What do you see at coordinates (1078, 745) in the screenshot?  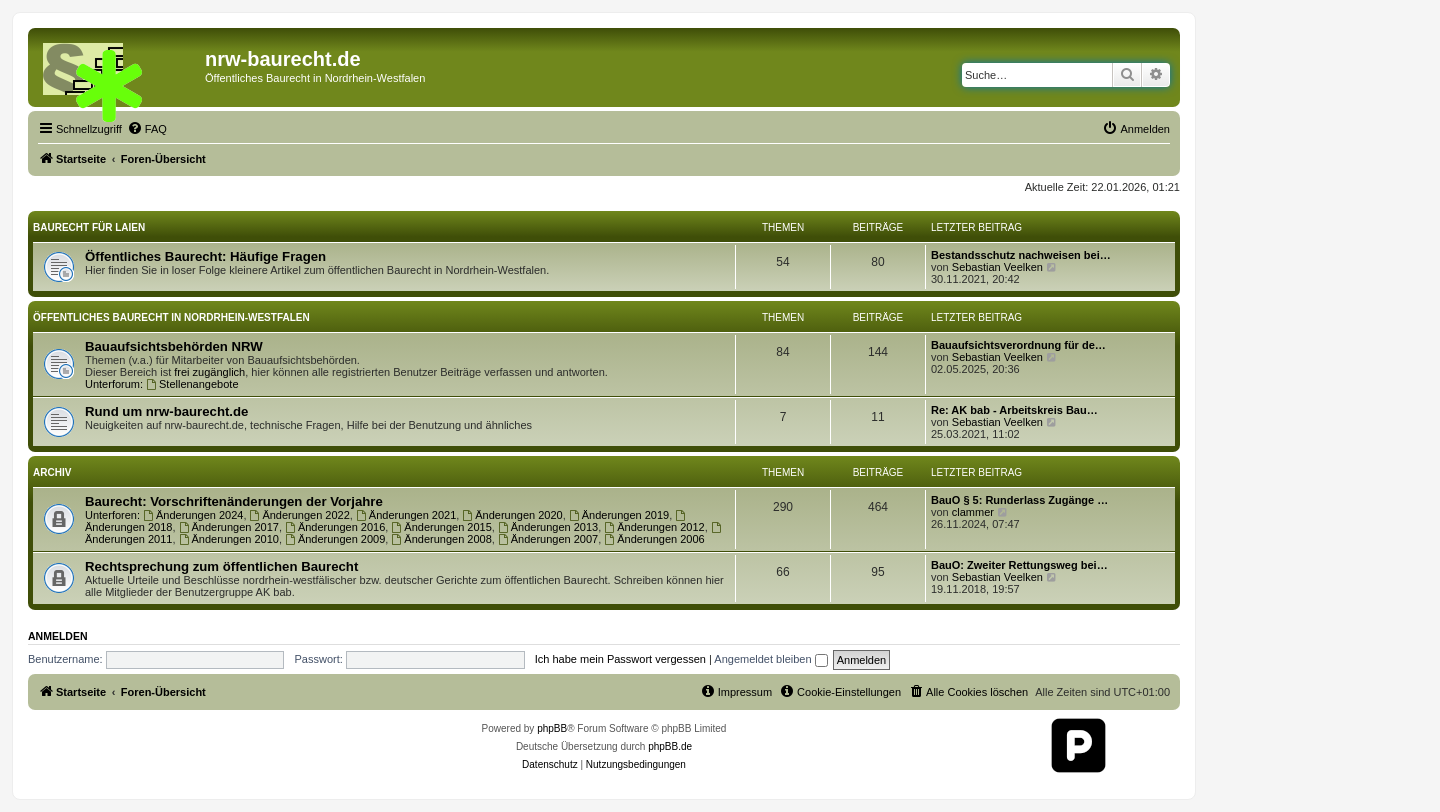 I see `find nearby parking locations` at bounding box center [1078, 745].